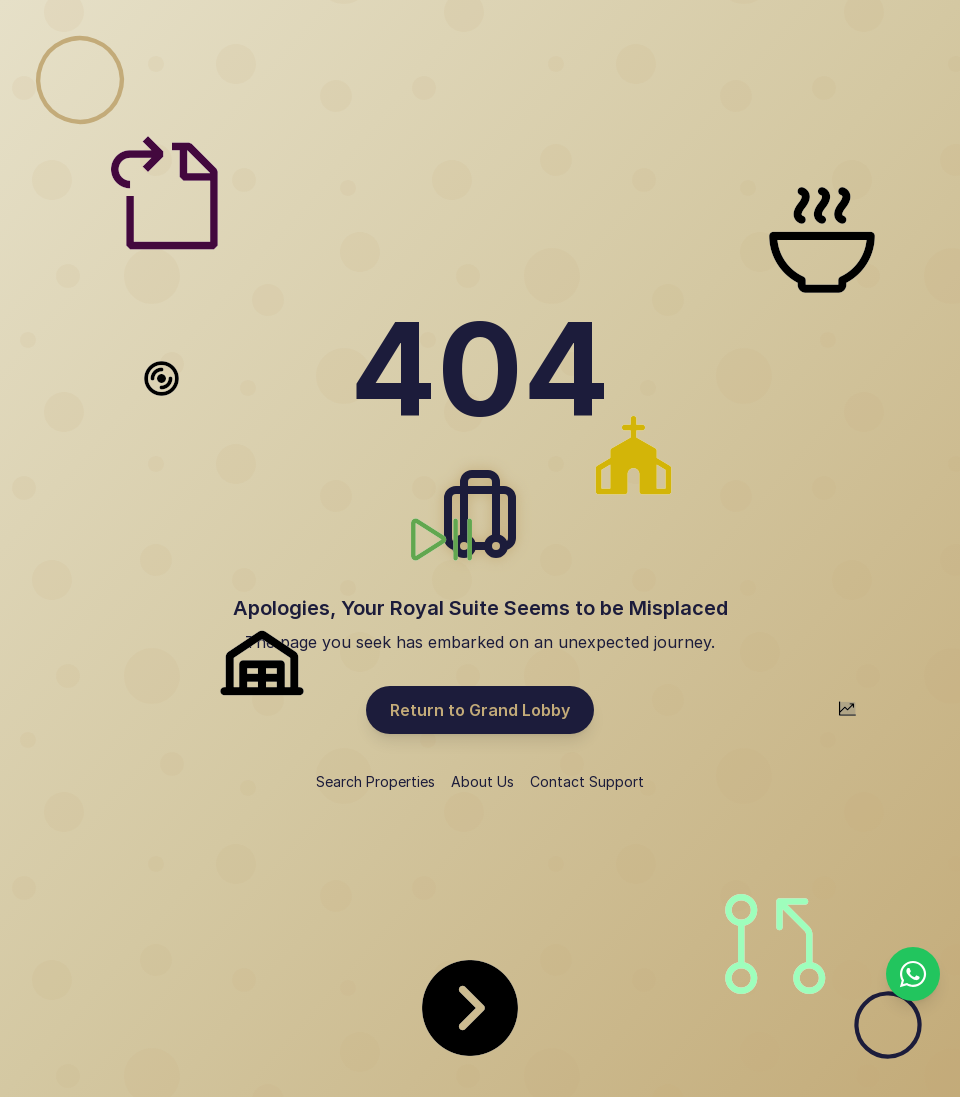  Describe the element at coordinates (847, 708) in the screenshot. I see `view analytics or performance trends` at that location.